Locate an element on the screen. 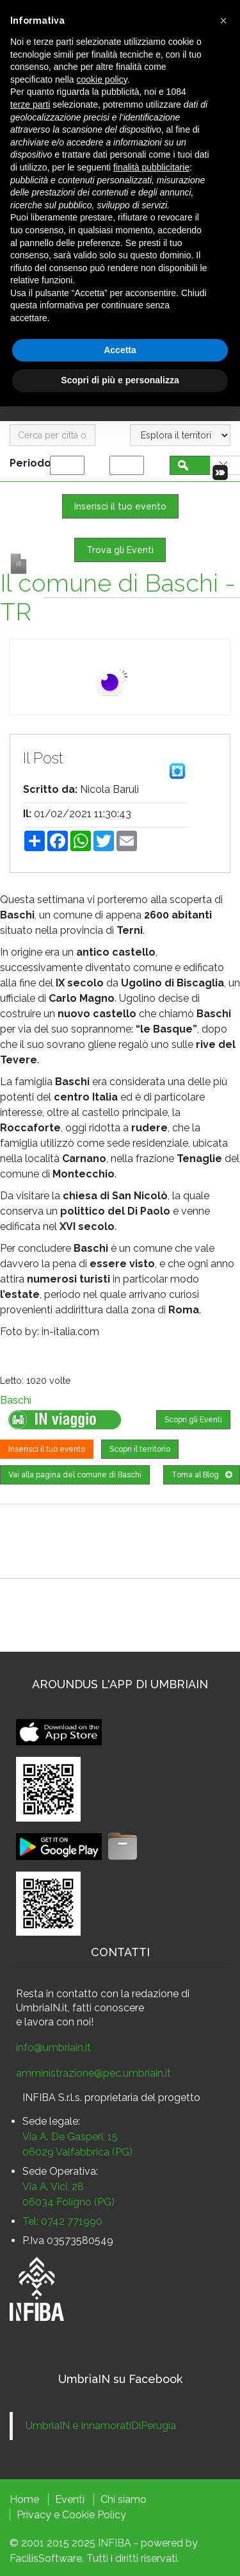  open insomnia api client is located at coordinates (109, 682).